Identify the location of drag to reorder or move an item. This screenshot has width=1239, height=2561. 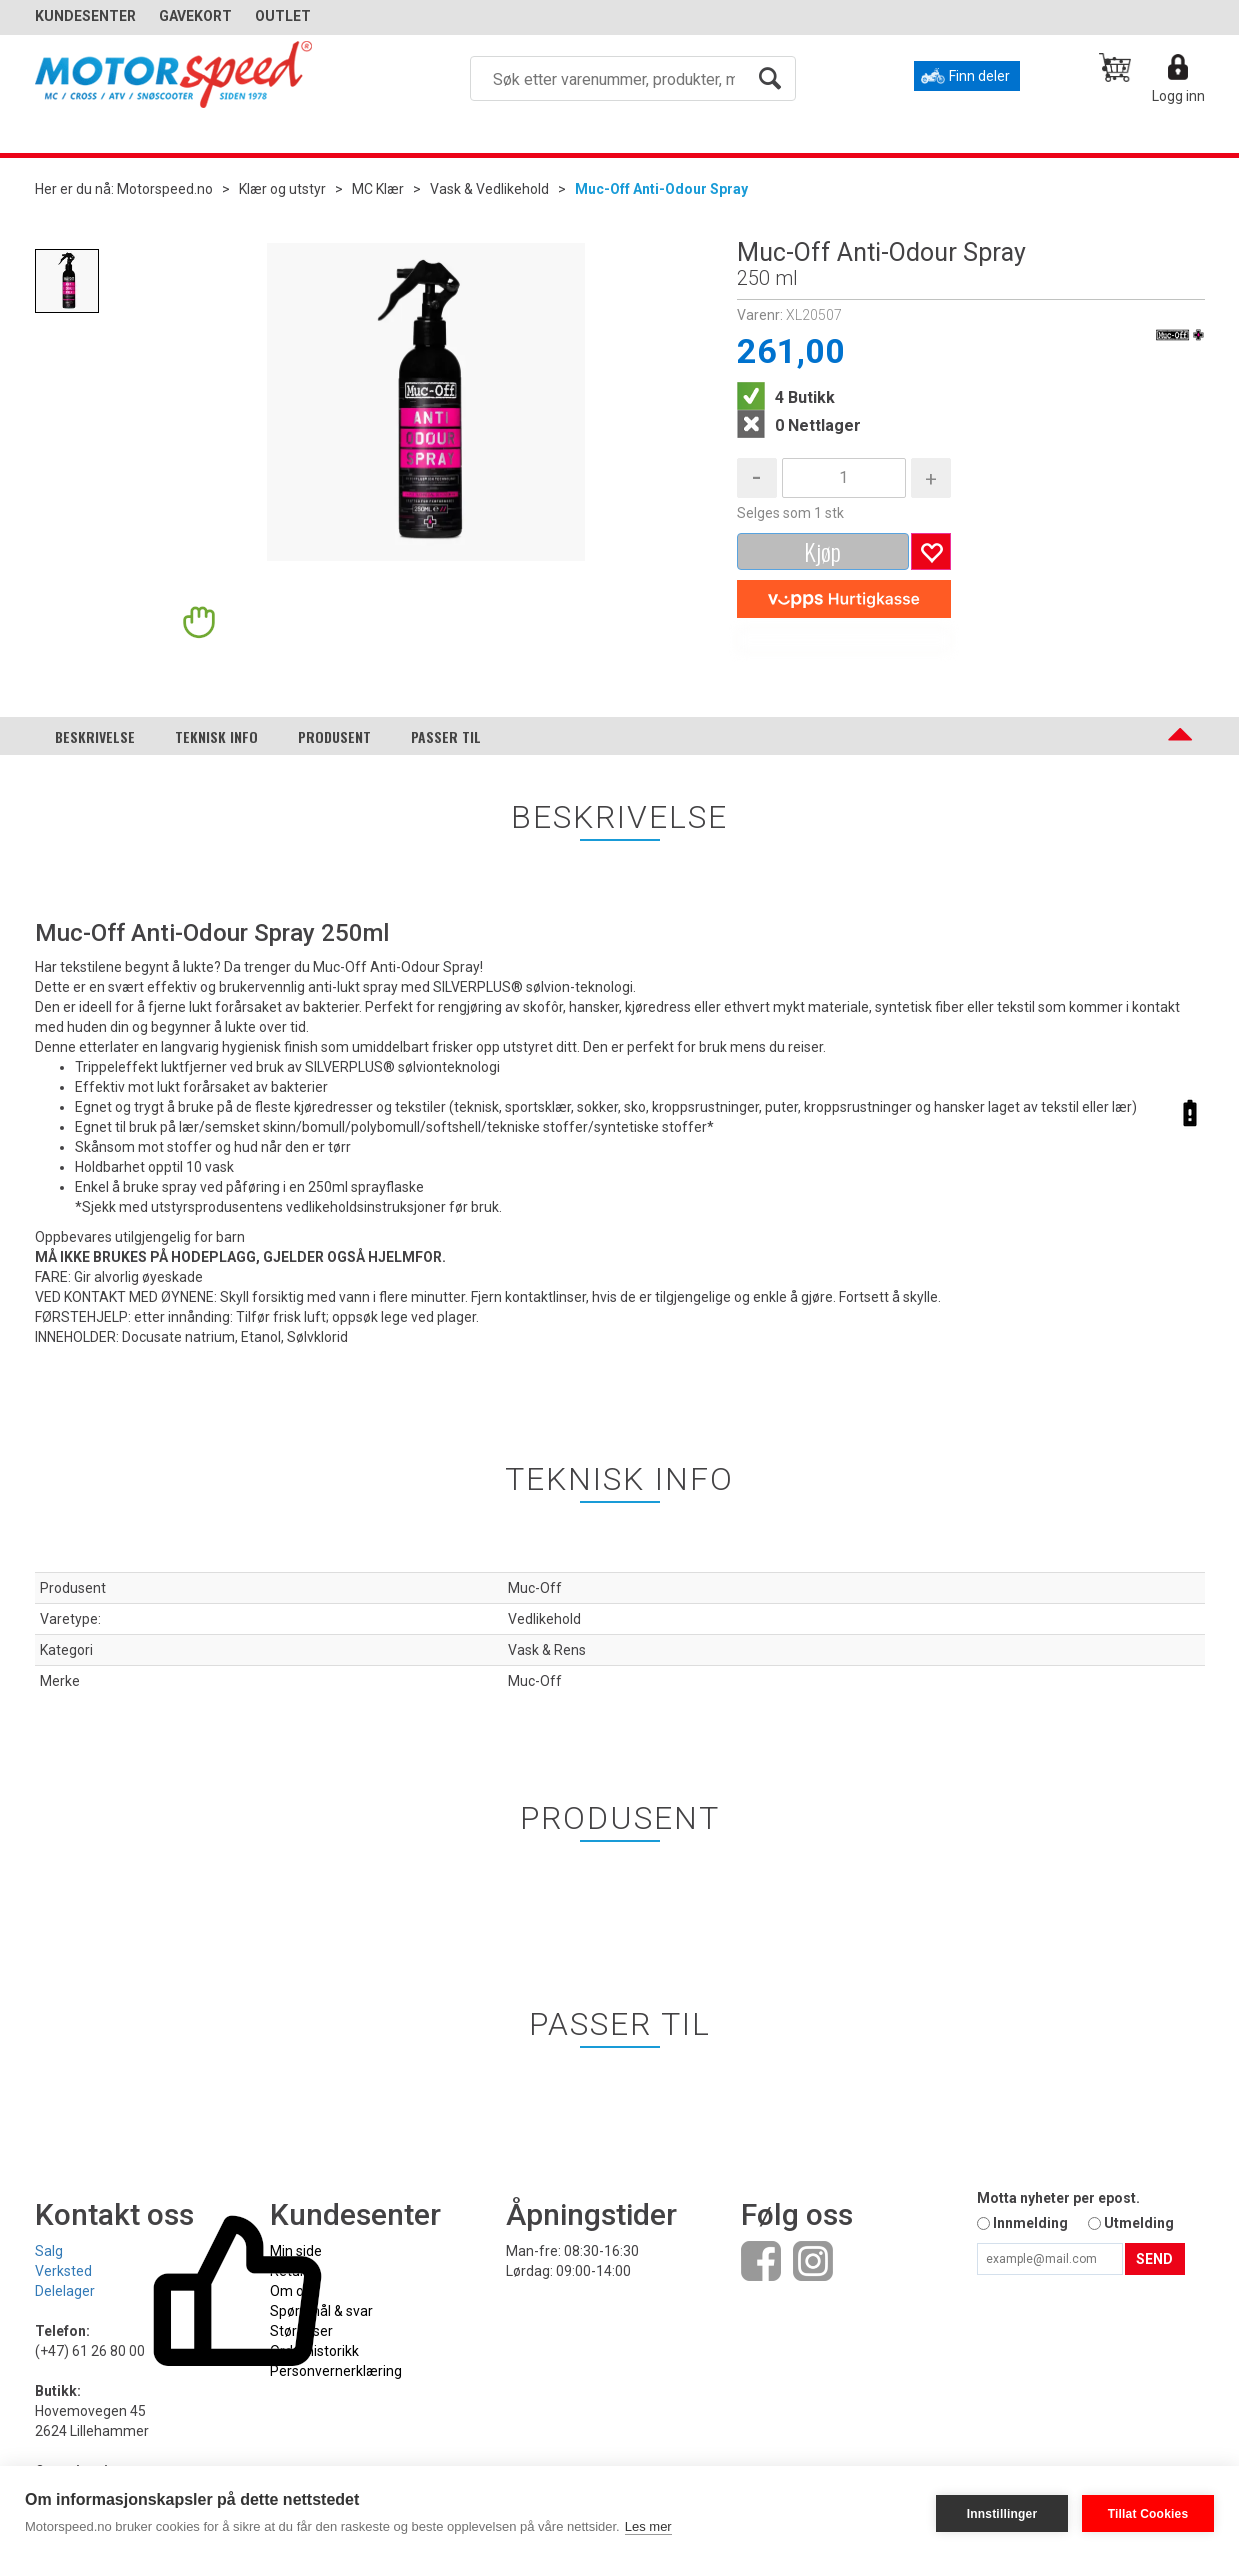
(199, 618).